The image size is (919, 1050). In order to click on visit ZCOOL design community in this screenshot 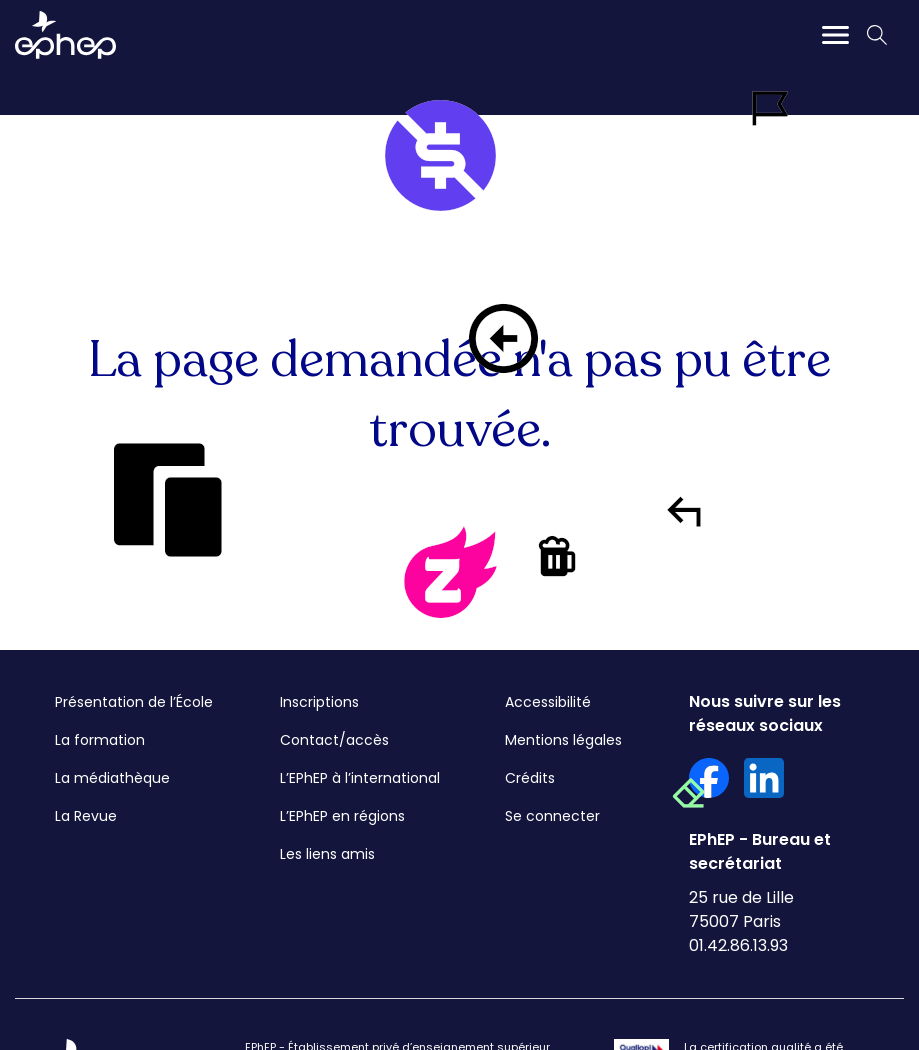, I will do `click(450, 572)`.